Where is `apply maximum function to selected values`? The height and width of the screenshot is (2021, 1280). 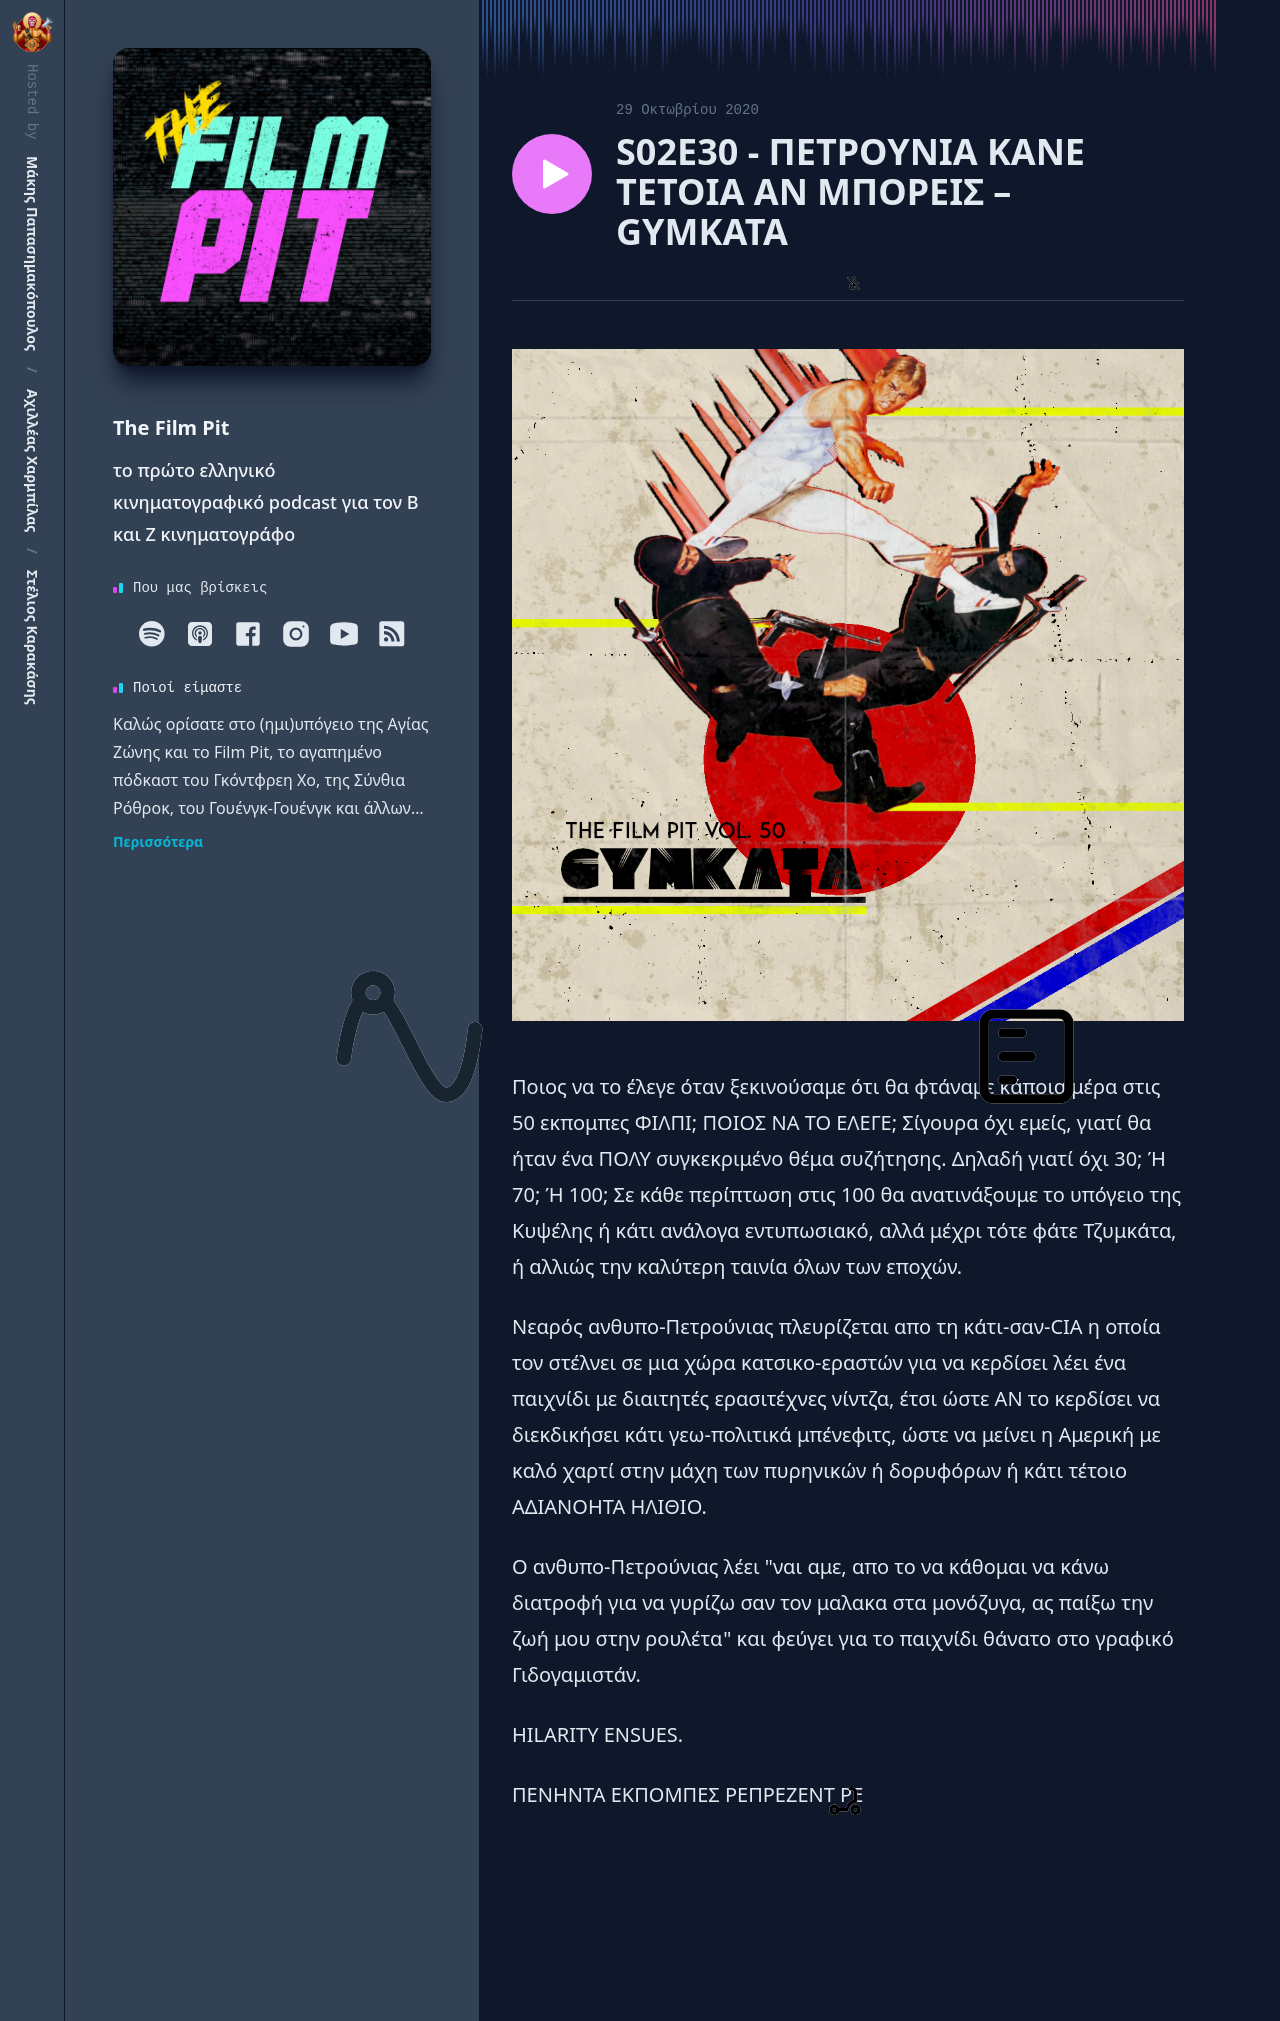
apply maximum function to selected values is located at coordinates (409, 1036).